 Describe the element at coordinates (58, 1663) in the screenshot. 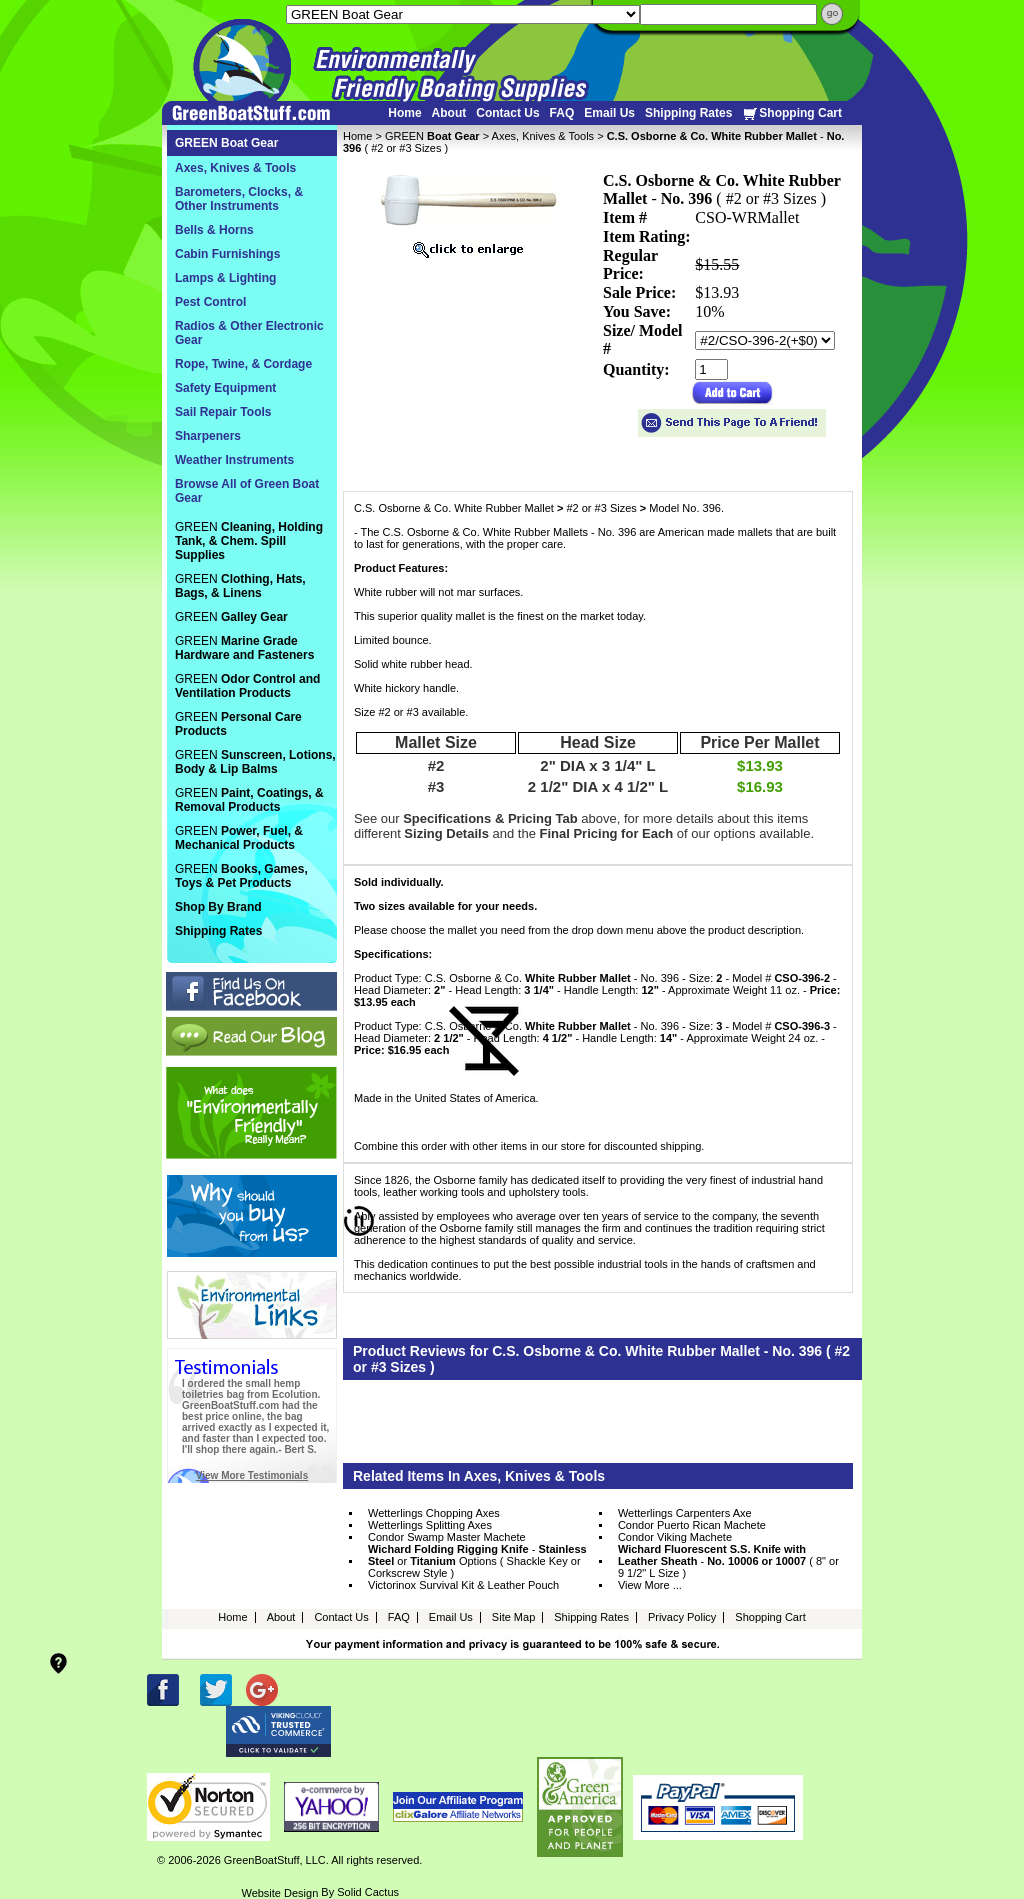

I see `indicates an unknown or unidentified location` at that location.